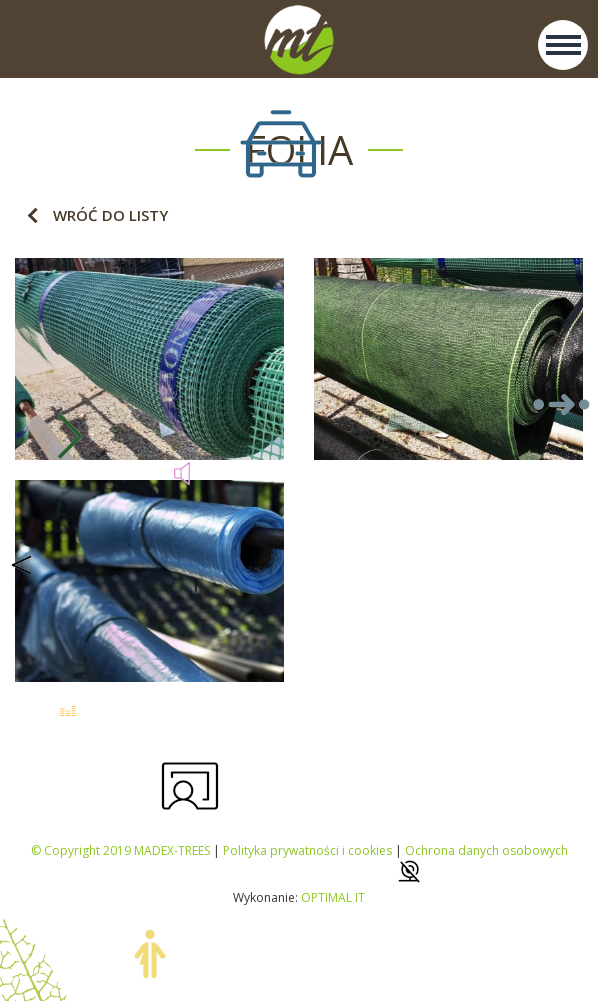 The height and width of the screenshot is (1001, 598). Describe the element at coordinates (281, 148) in the screenshot. I see `contact or locate emergency services` at that location.